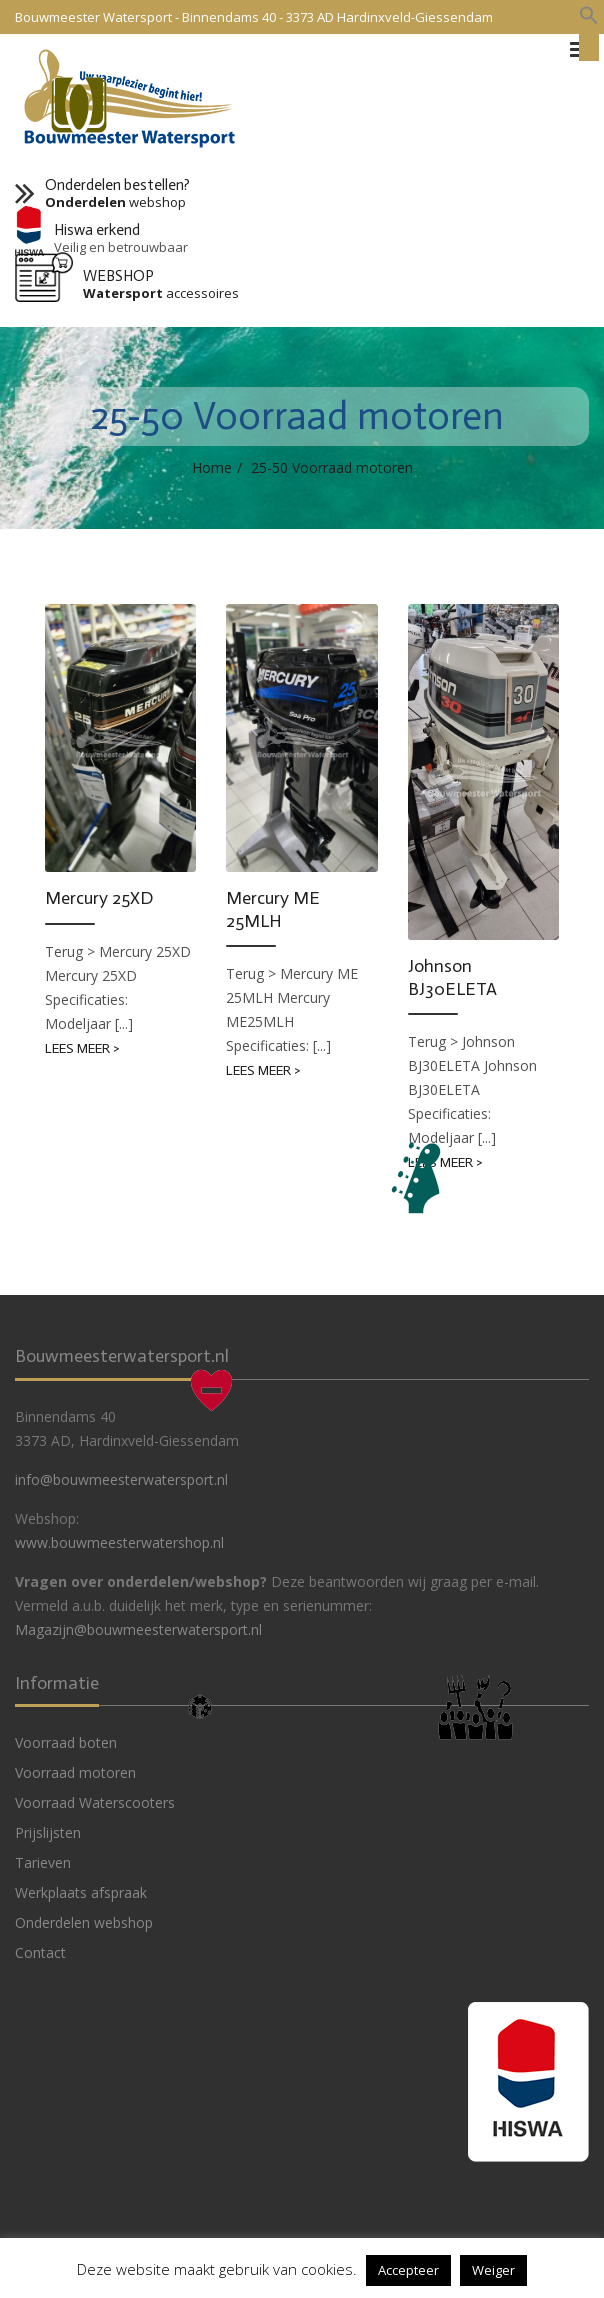 The width and height of the screenshot is (604, 2298). Describe the element at coordinates (211, 1390) in the screenshot. I see `remove from favorites` at that location.